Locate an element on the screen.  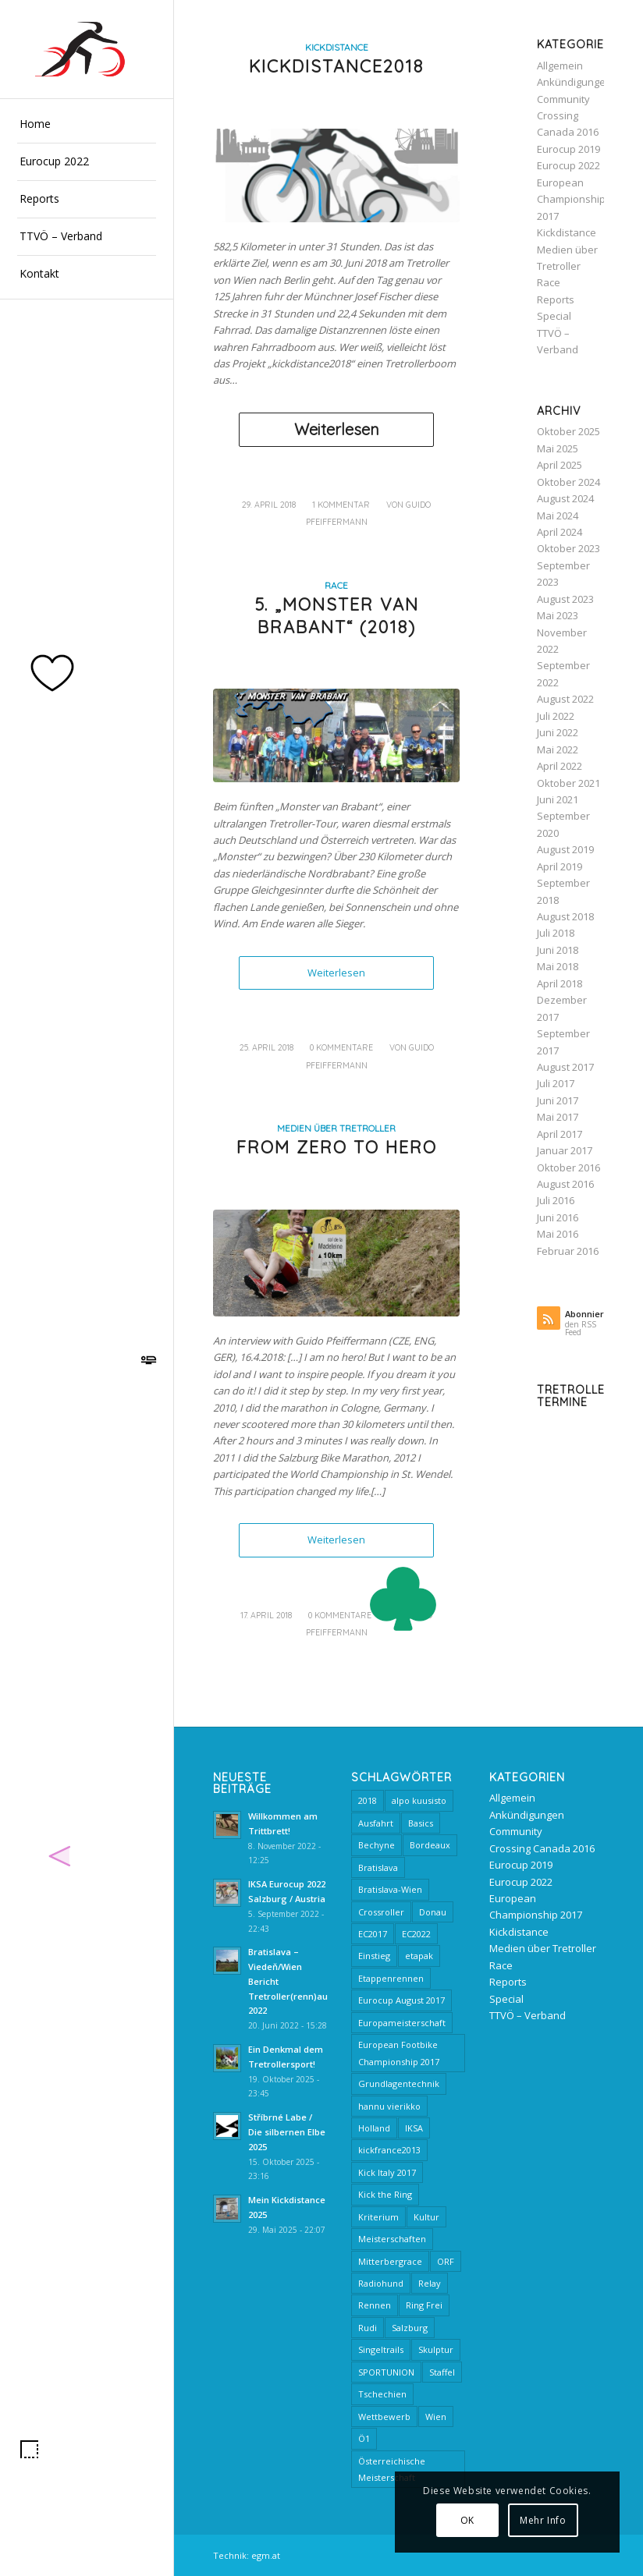
add to favorites is located at coordinates (52, 671).